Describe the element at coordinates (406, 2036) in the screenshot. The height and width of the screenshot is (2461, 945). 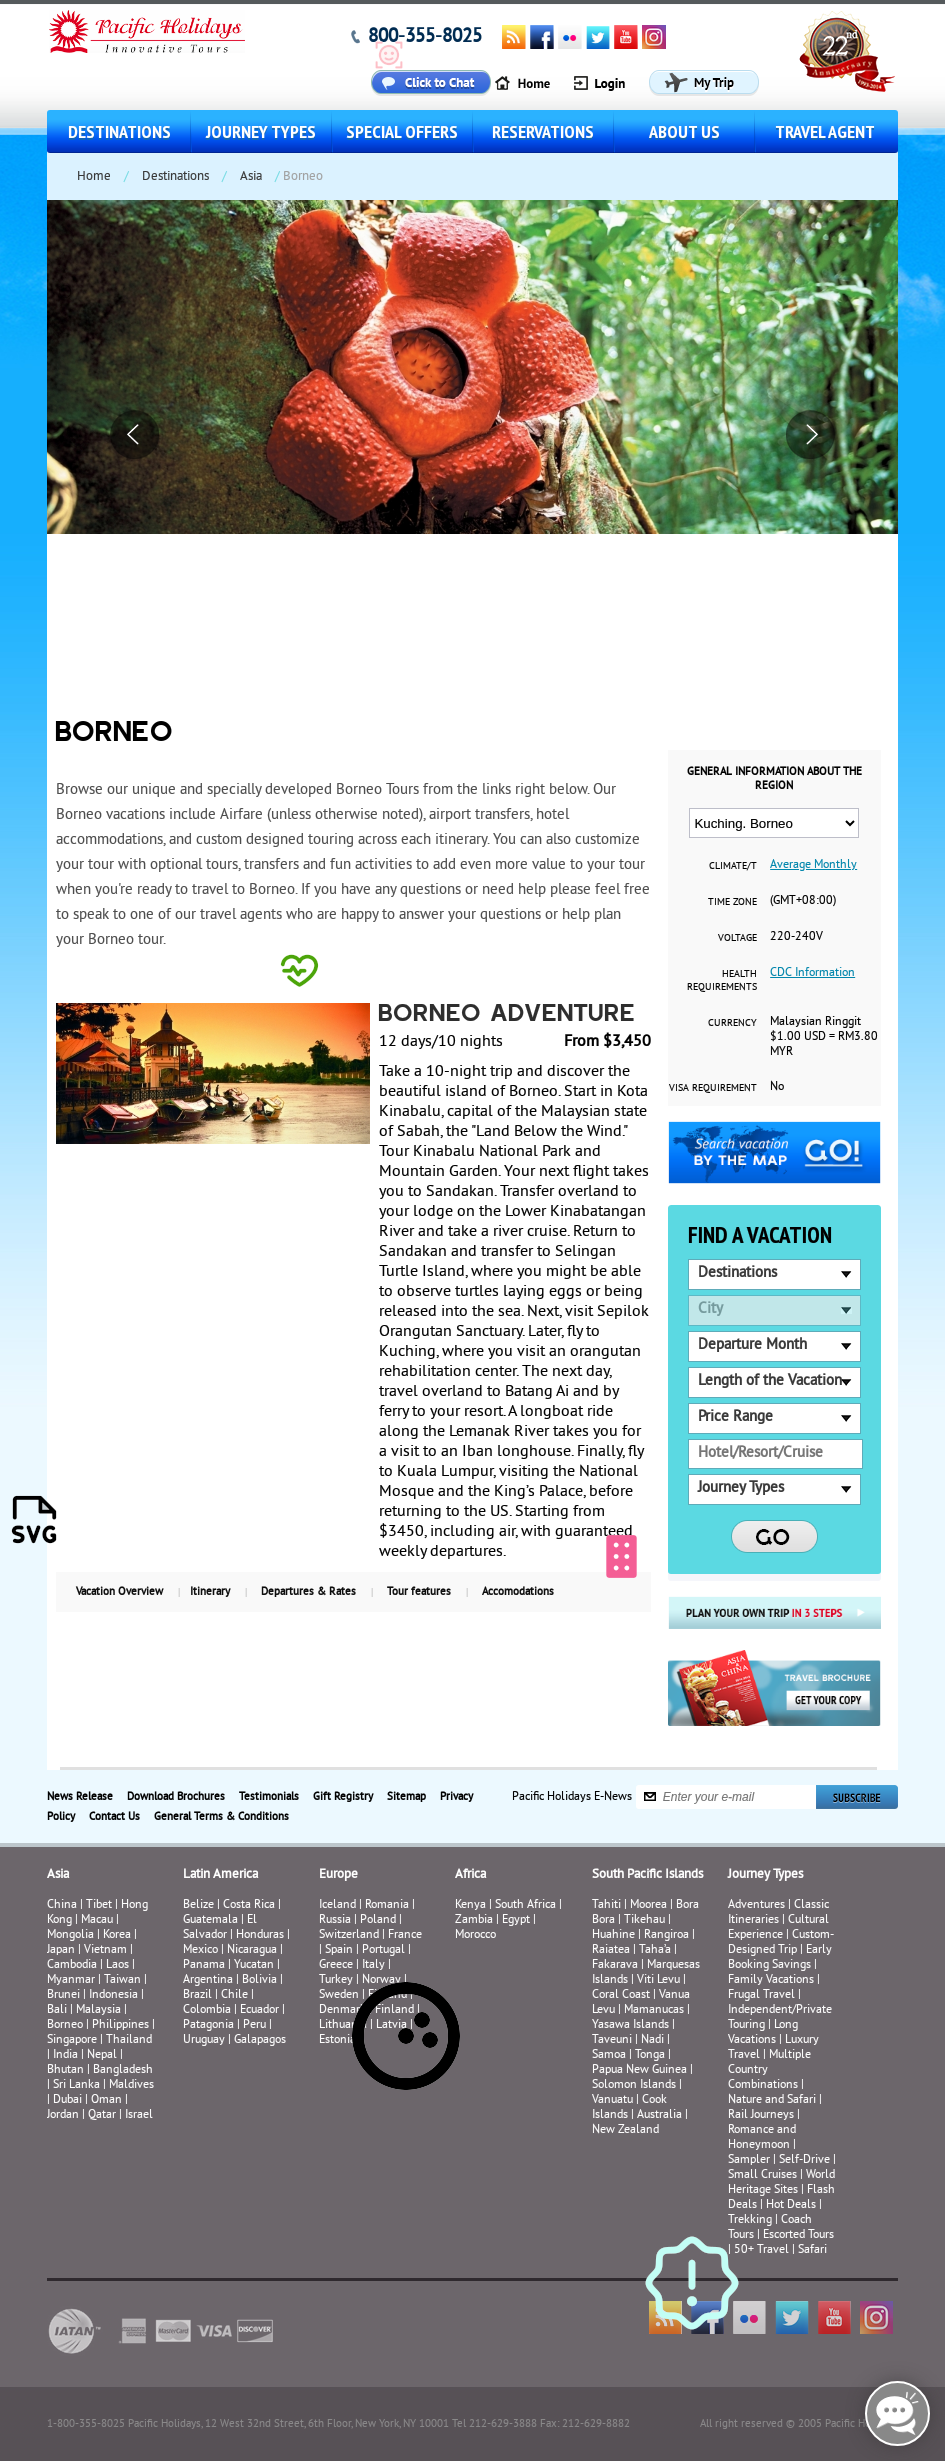
I see `access bowling or sports-related features` at that location.